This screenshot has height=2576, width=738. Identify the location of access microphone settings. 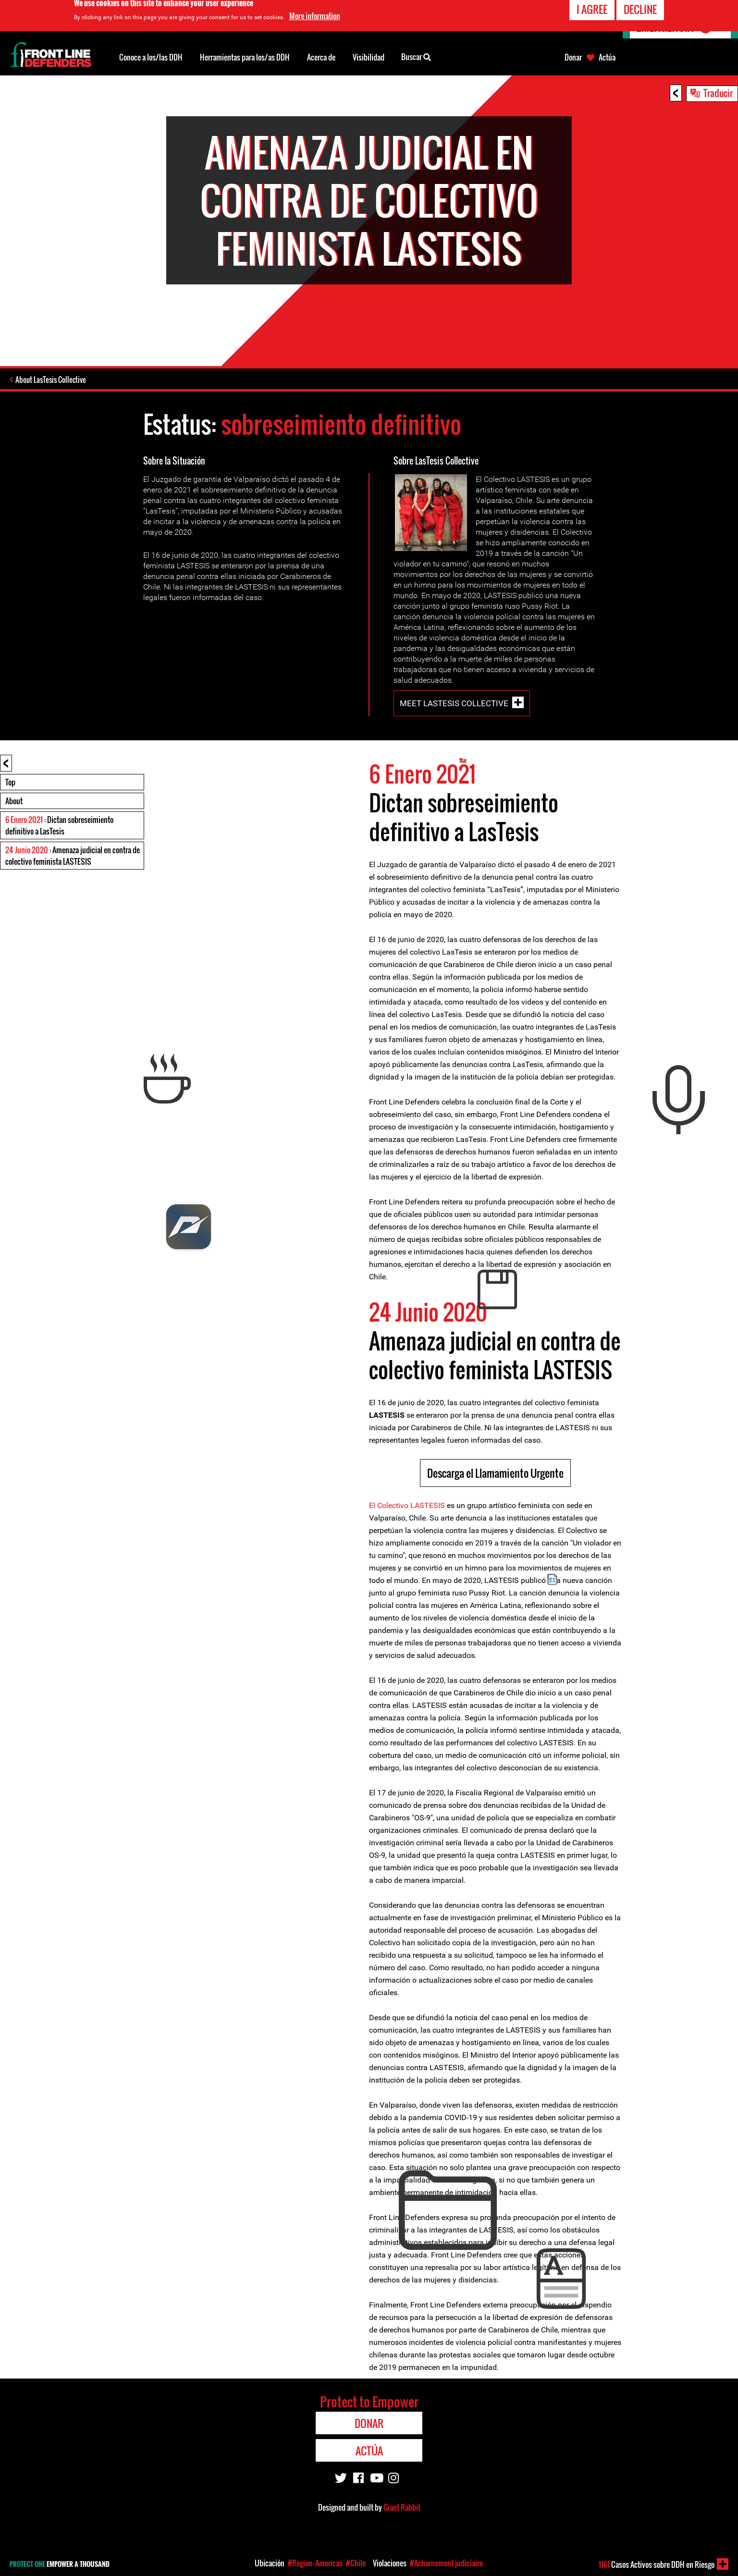
(678, 1100).